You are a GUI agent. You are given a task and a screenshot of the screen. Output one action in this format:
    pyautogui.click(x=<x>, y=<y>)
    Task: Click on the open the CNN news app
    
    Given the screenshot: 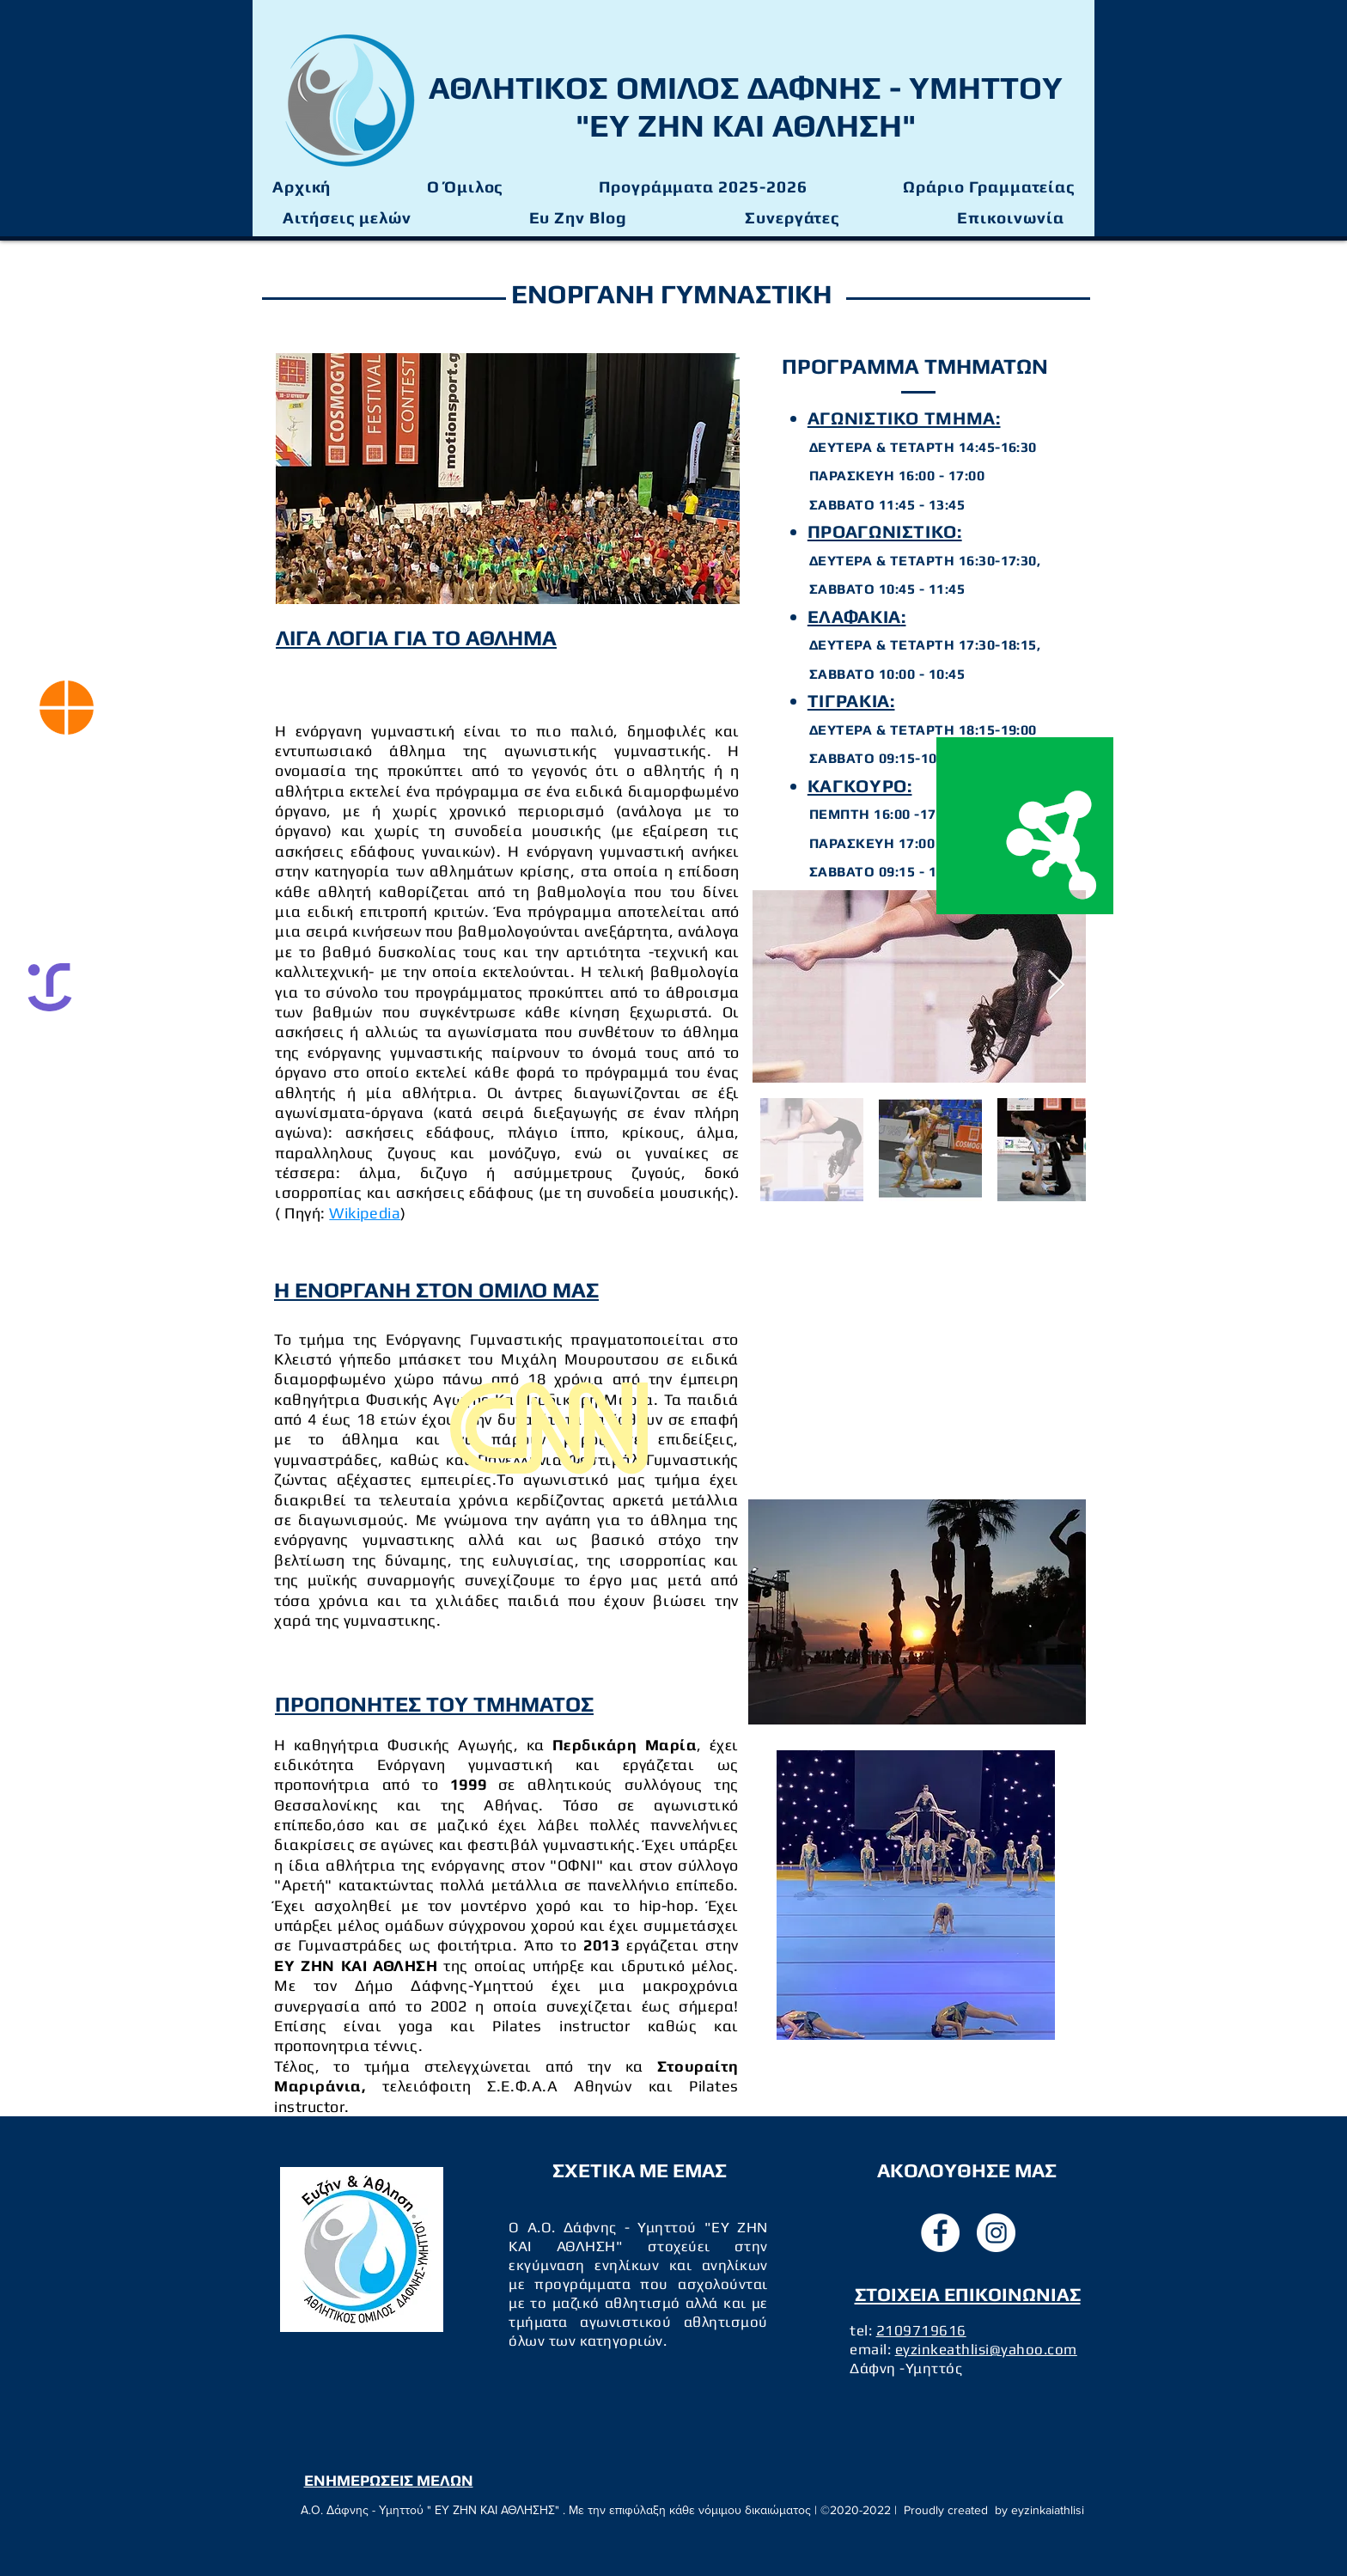 What is the action you would take?
    pyautogui.click(x=549, y=1428)
    